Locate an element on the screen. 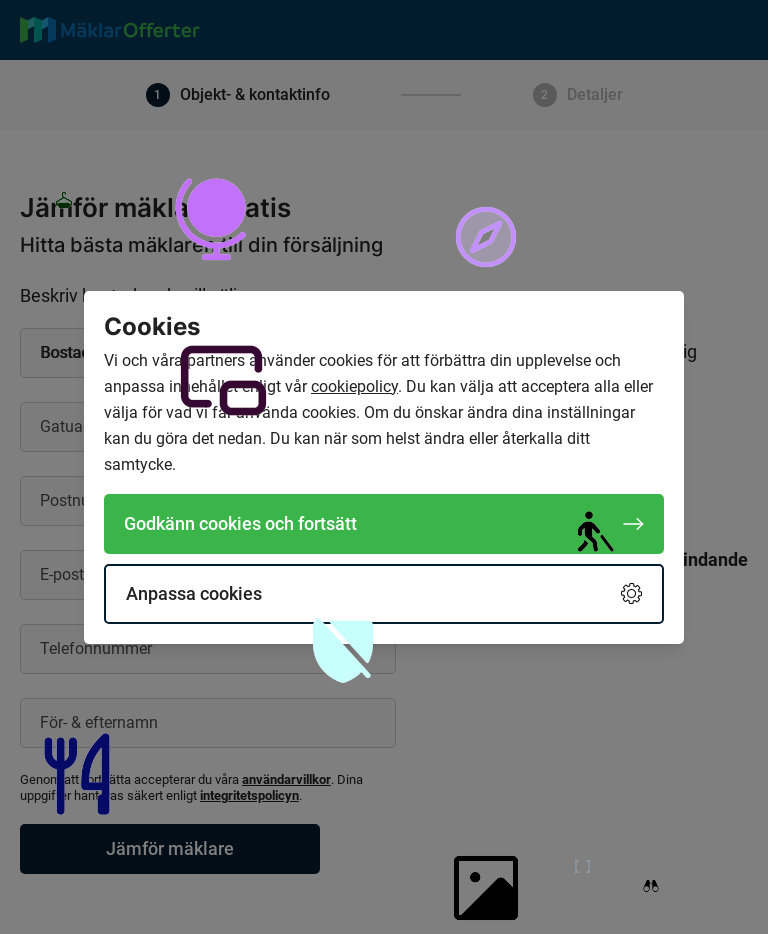 This screenshot has width=768, height=934. search or explore content is located at coordinates (651, 886).